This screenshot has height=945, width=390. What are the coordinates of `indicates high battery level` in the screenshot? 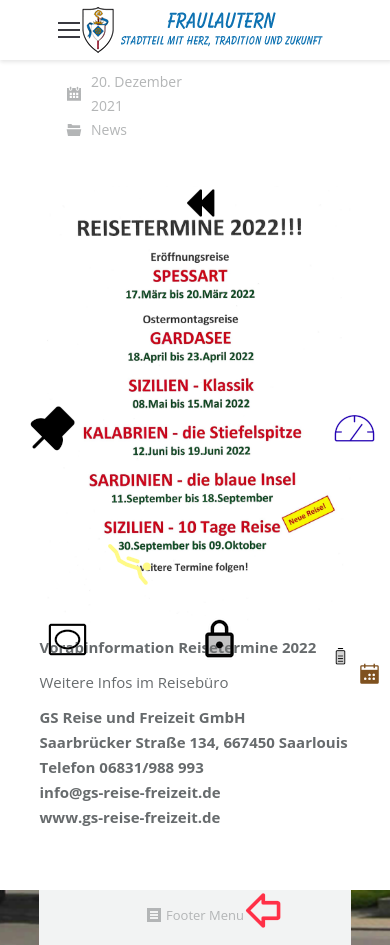 It's located at (340, 656).